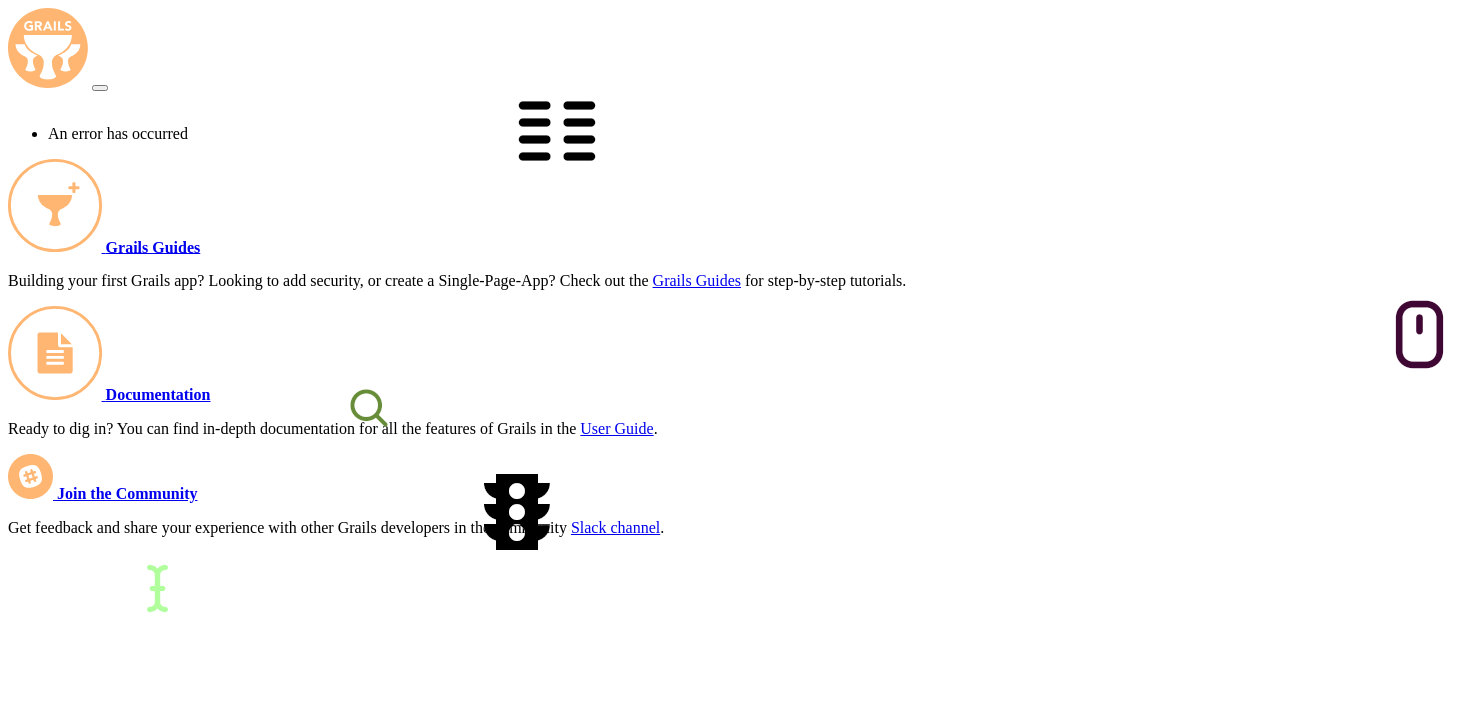  What do you see at coordinates (369, 408) in the screenshot?
I see `search for content or items` at bounding box center [369, 408].